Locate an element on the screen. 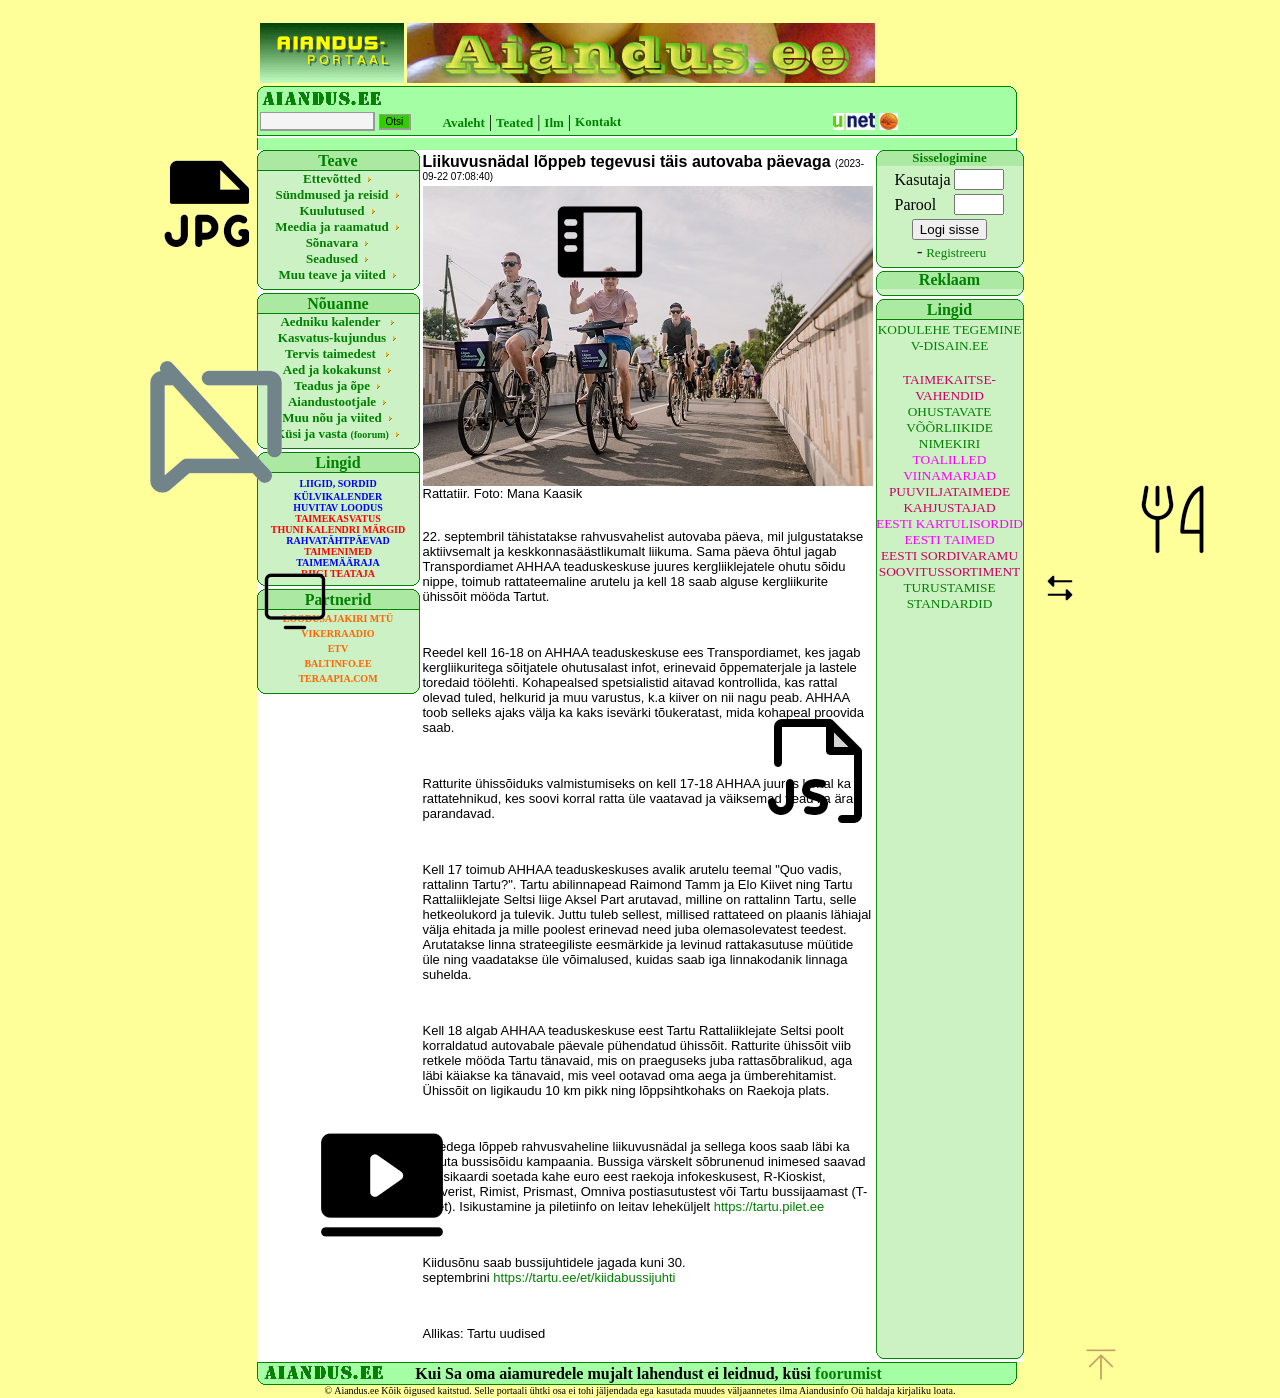 This screenshot has height=1398, width=1280. mute or disable chat notifications is located at coordinates (216, 422).